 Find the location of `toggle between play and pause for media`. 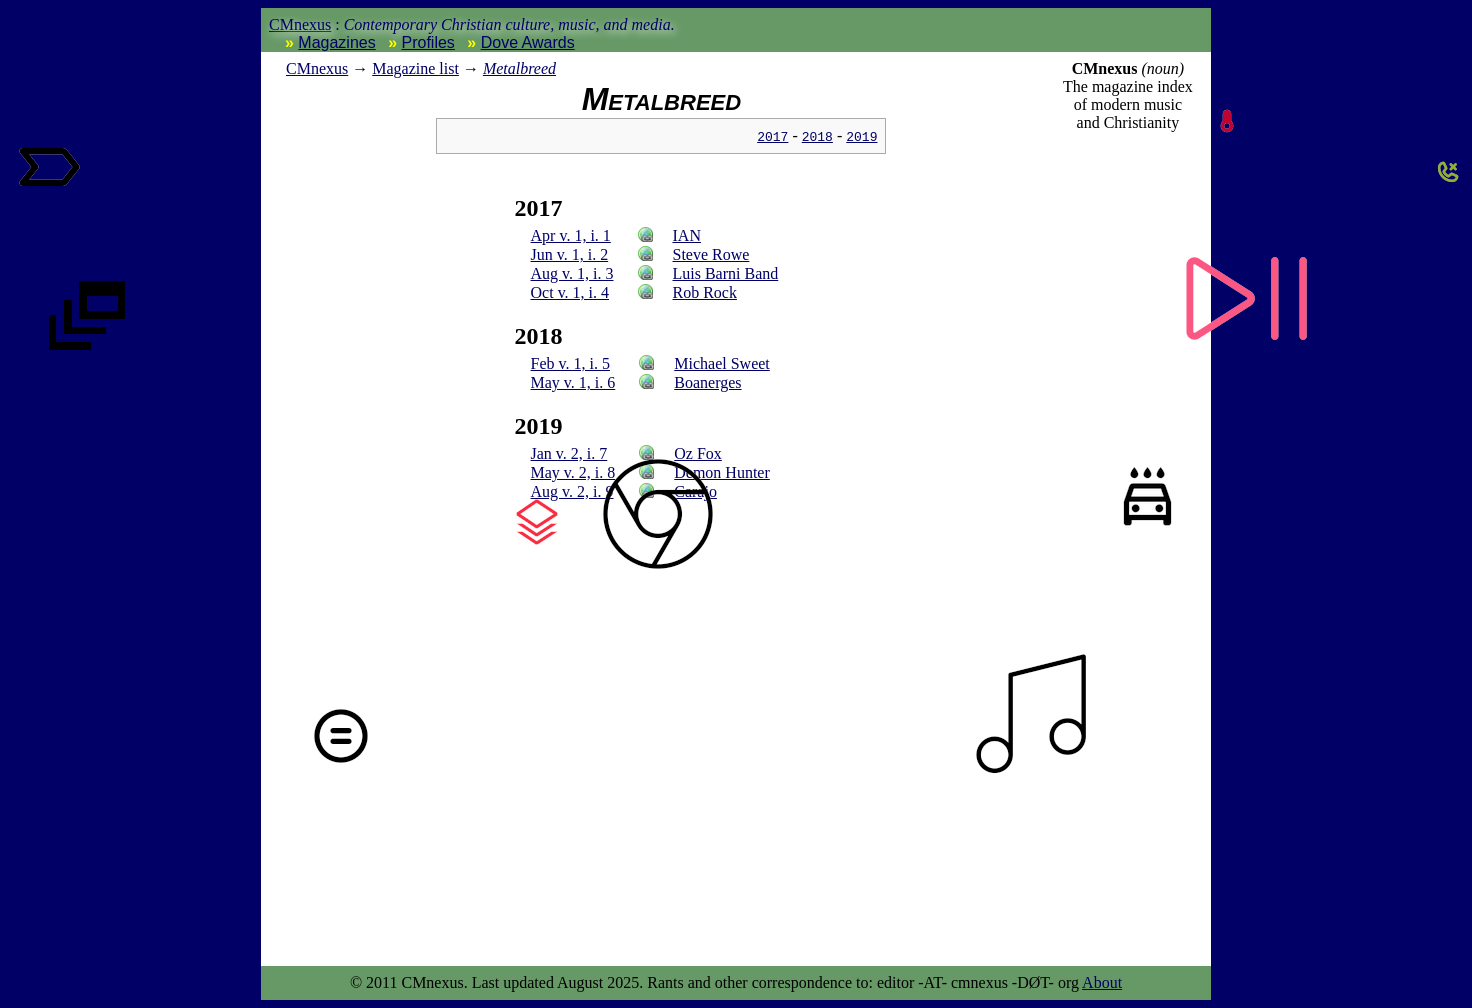

toggle between play and pause for media is located at coordinates (1246, 298).